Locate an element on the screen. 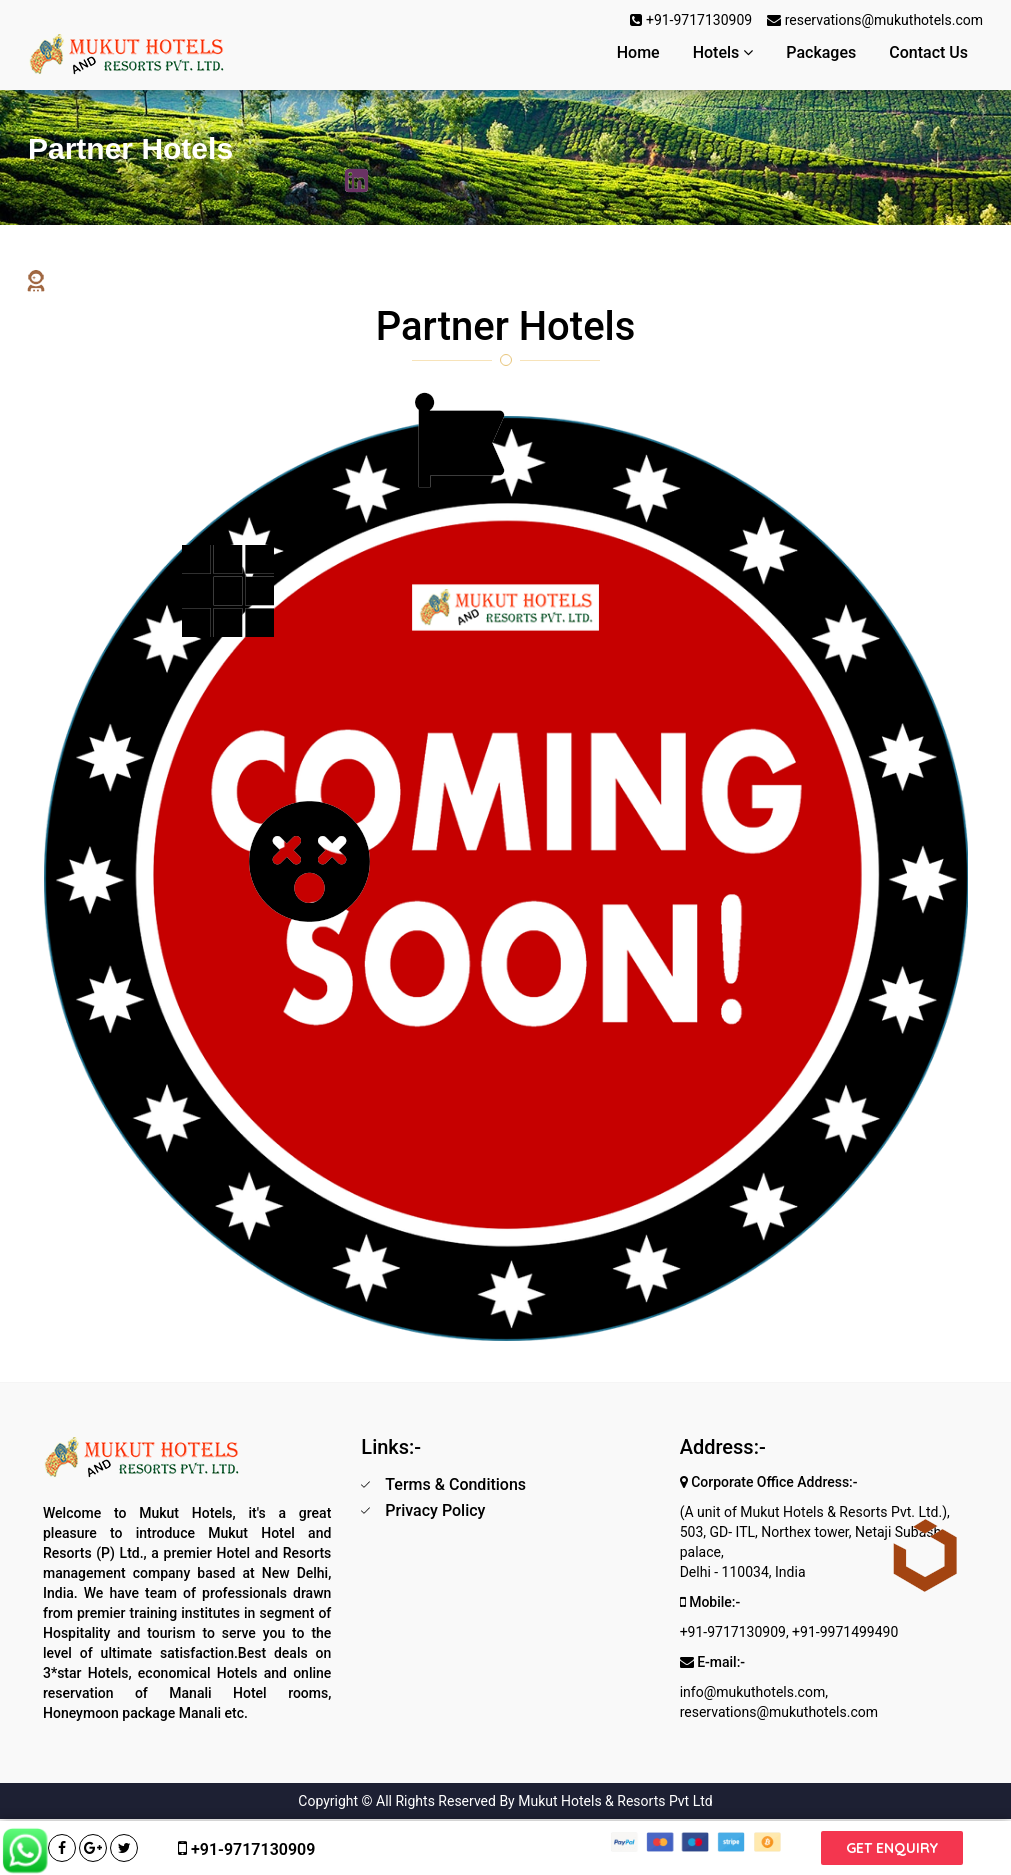  view astronaut or space-themed user profile is located at coordinates (36, 281).